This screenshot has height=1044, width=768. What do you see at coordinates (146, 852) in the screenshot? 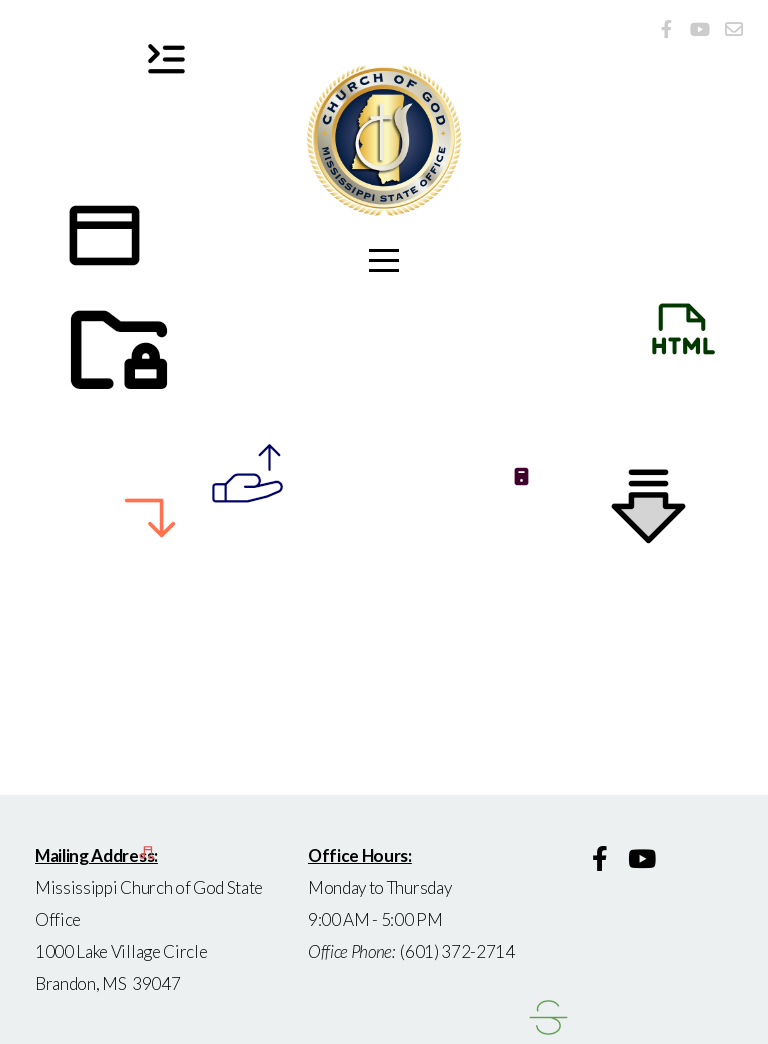
I see `access music coding or audio development tools` at bounding box center [146, 852].